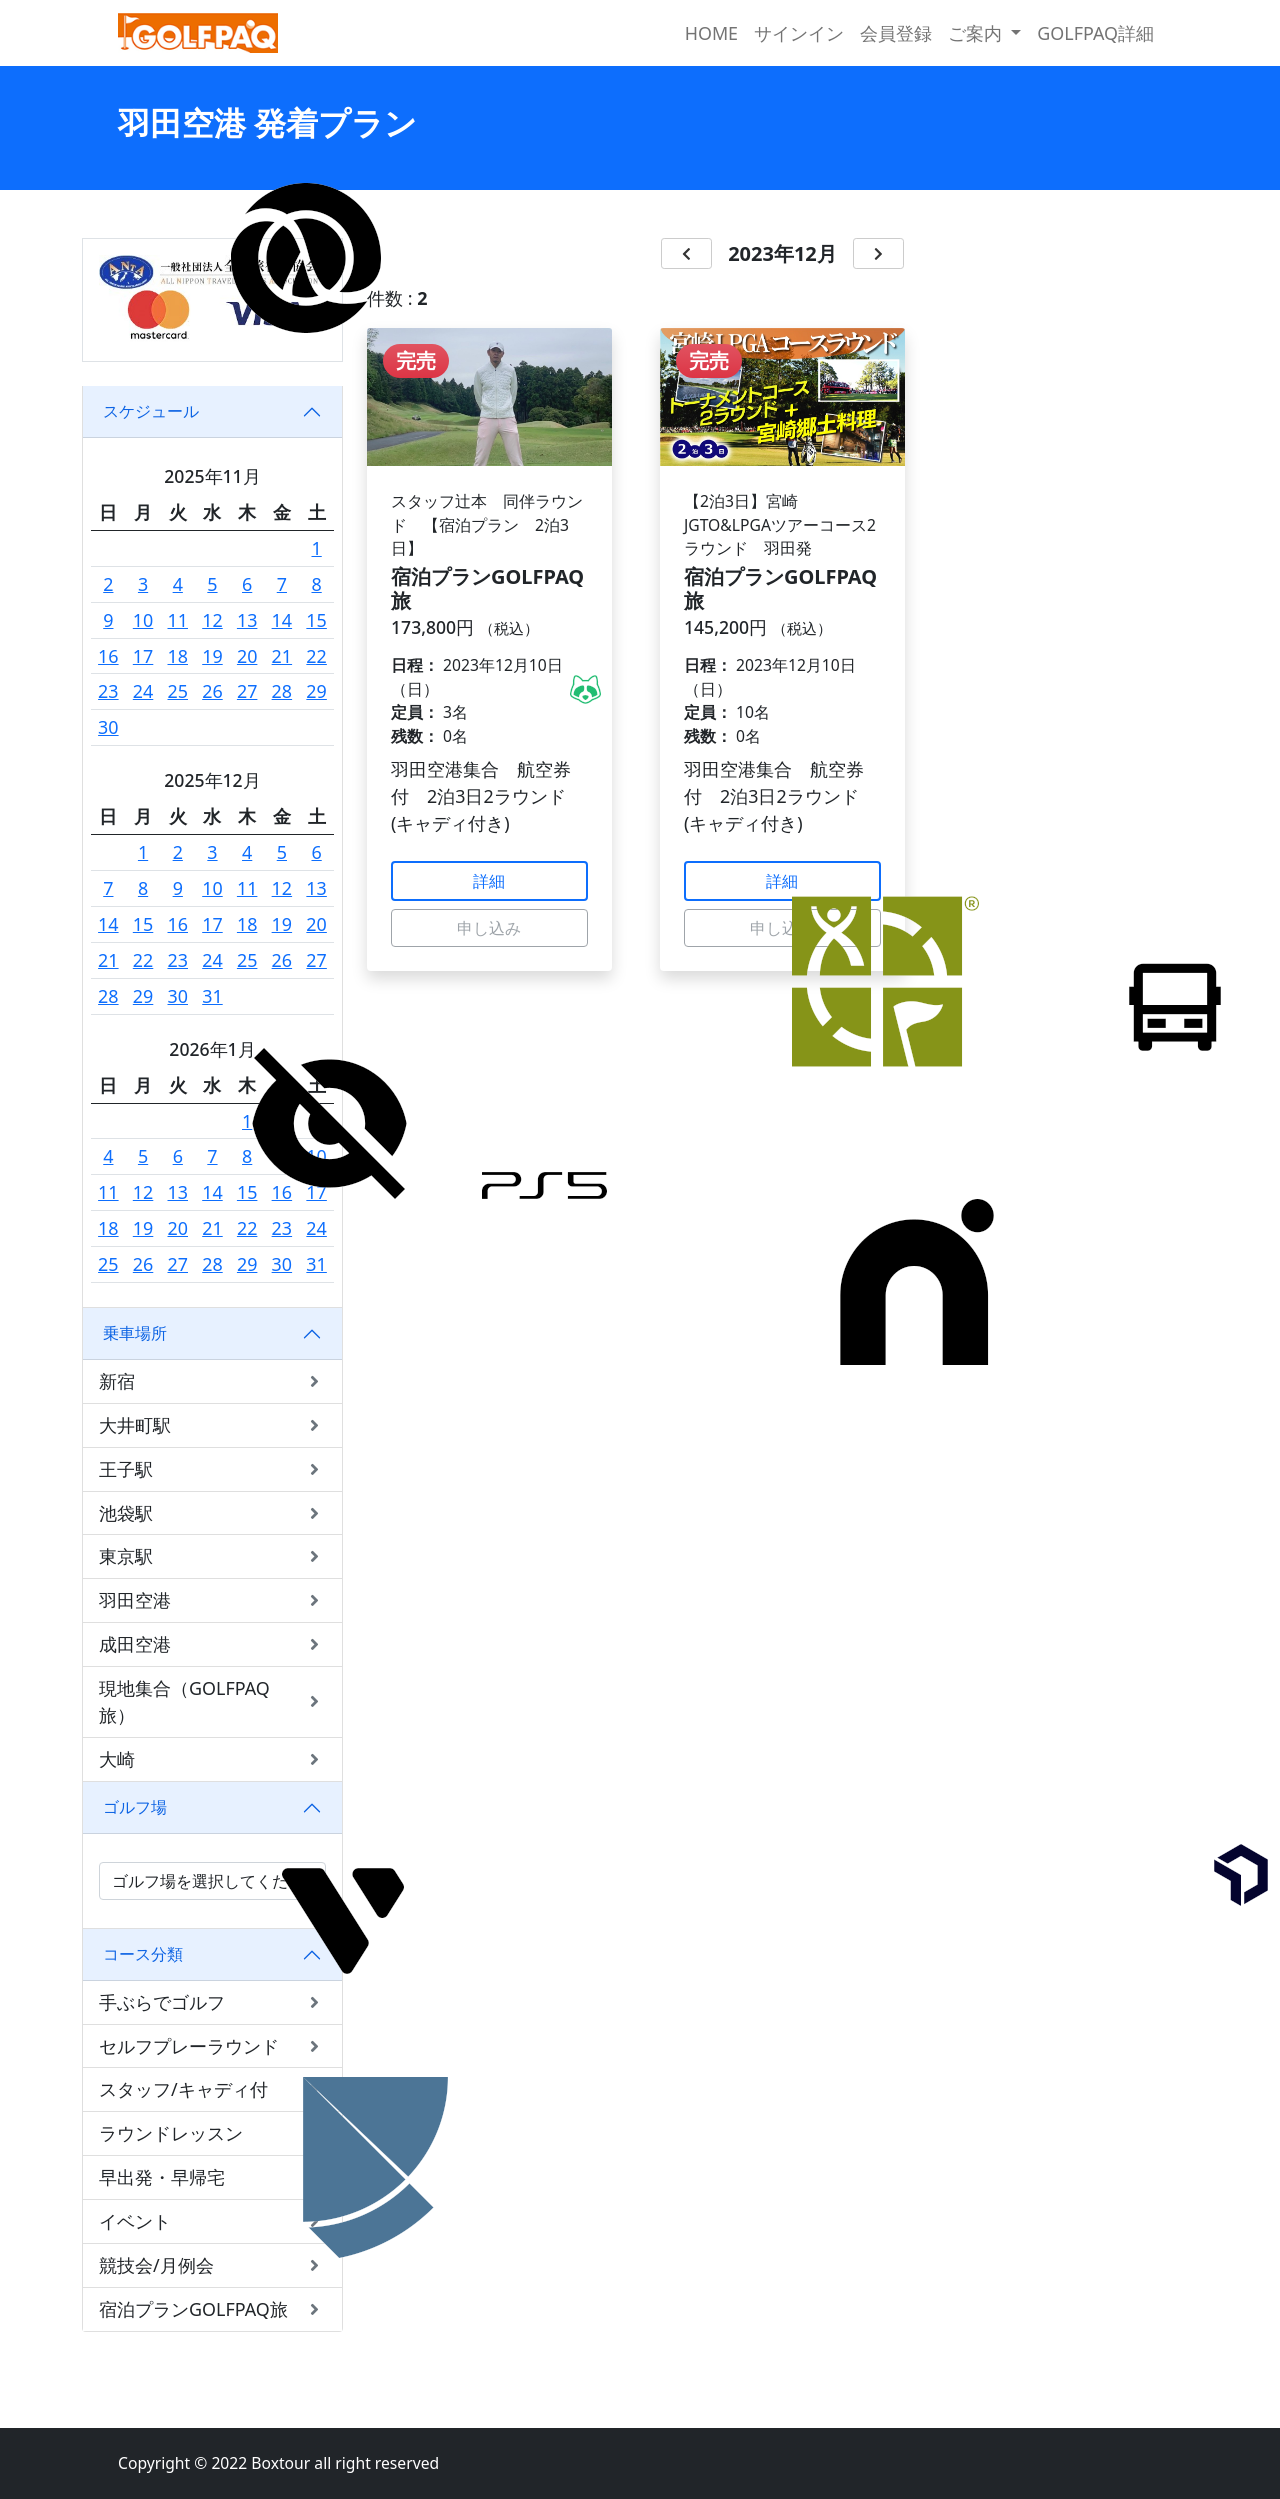 Image resolution: width=1280 pixels, height=2499 pixels. Describe the element at coordinates (585, 689) in the screenshot. I see `open protocols.io website or app` at that location.